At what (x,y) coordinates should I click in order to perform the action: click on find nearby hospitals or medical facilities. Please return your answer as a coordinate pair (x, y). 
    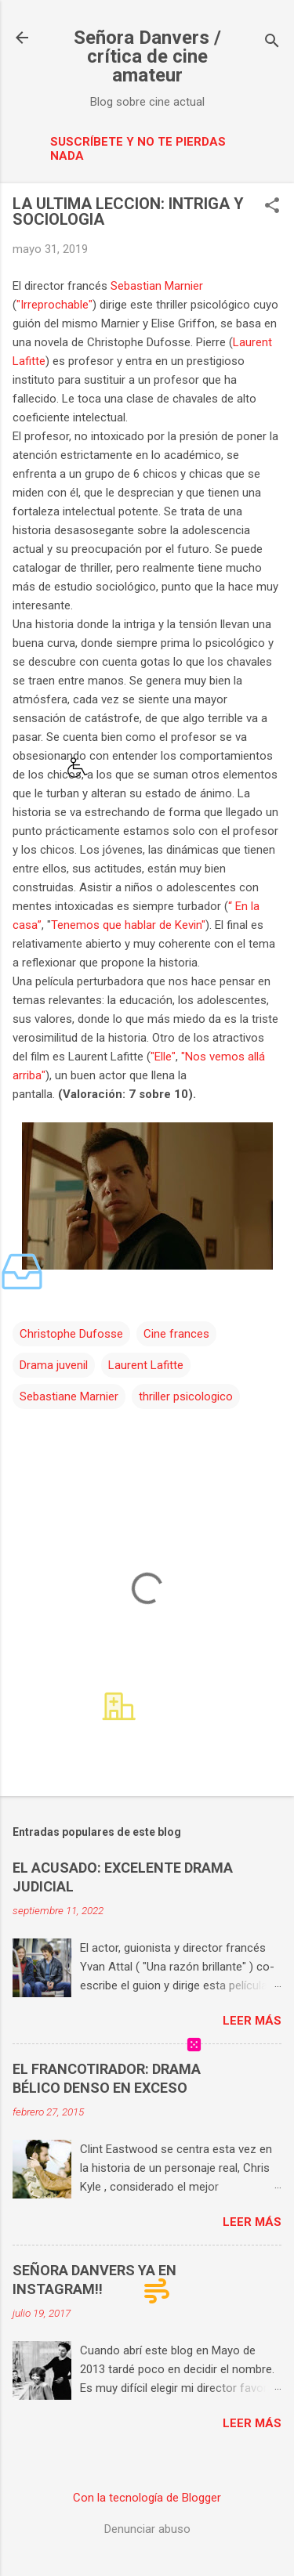
    Looking at the image, I should click on (117, 1706).